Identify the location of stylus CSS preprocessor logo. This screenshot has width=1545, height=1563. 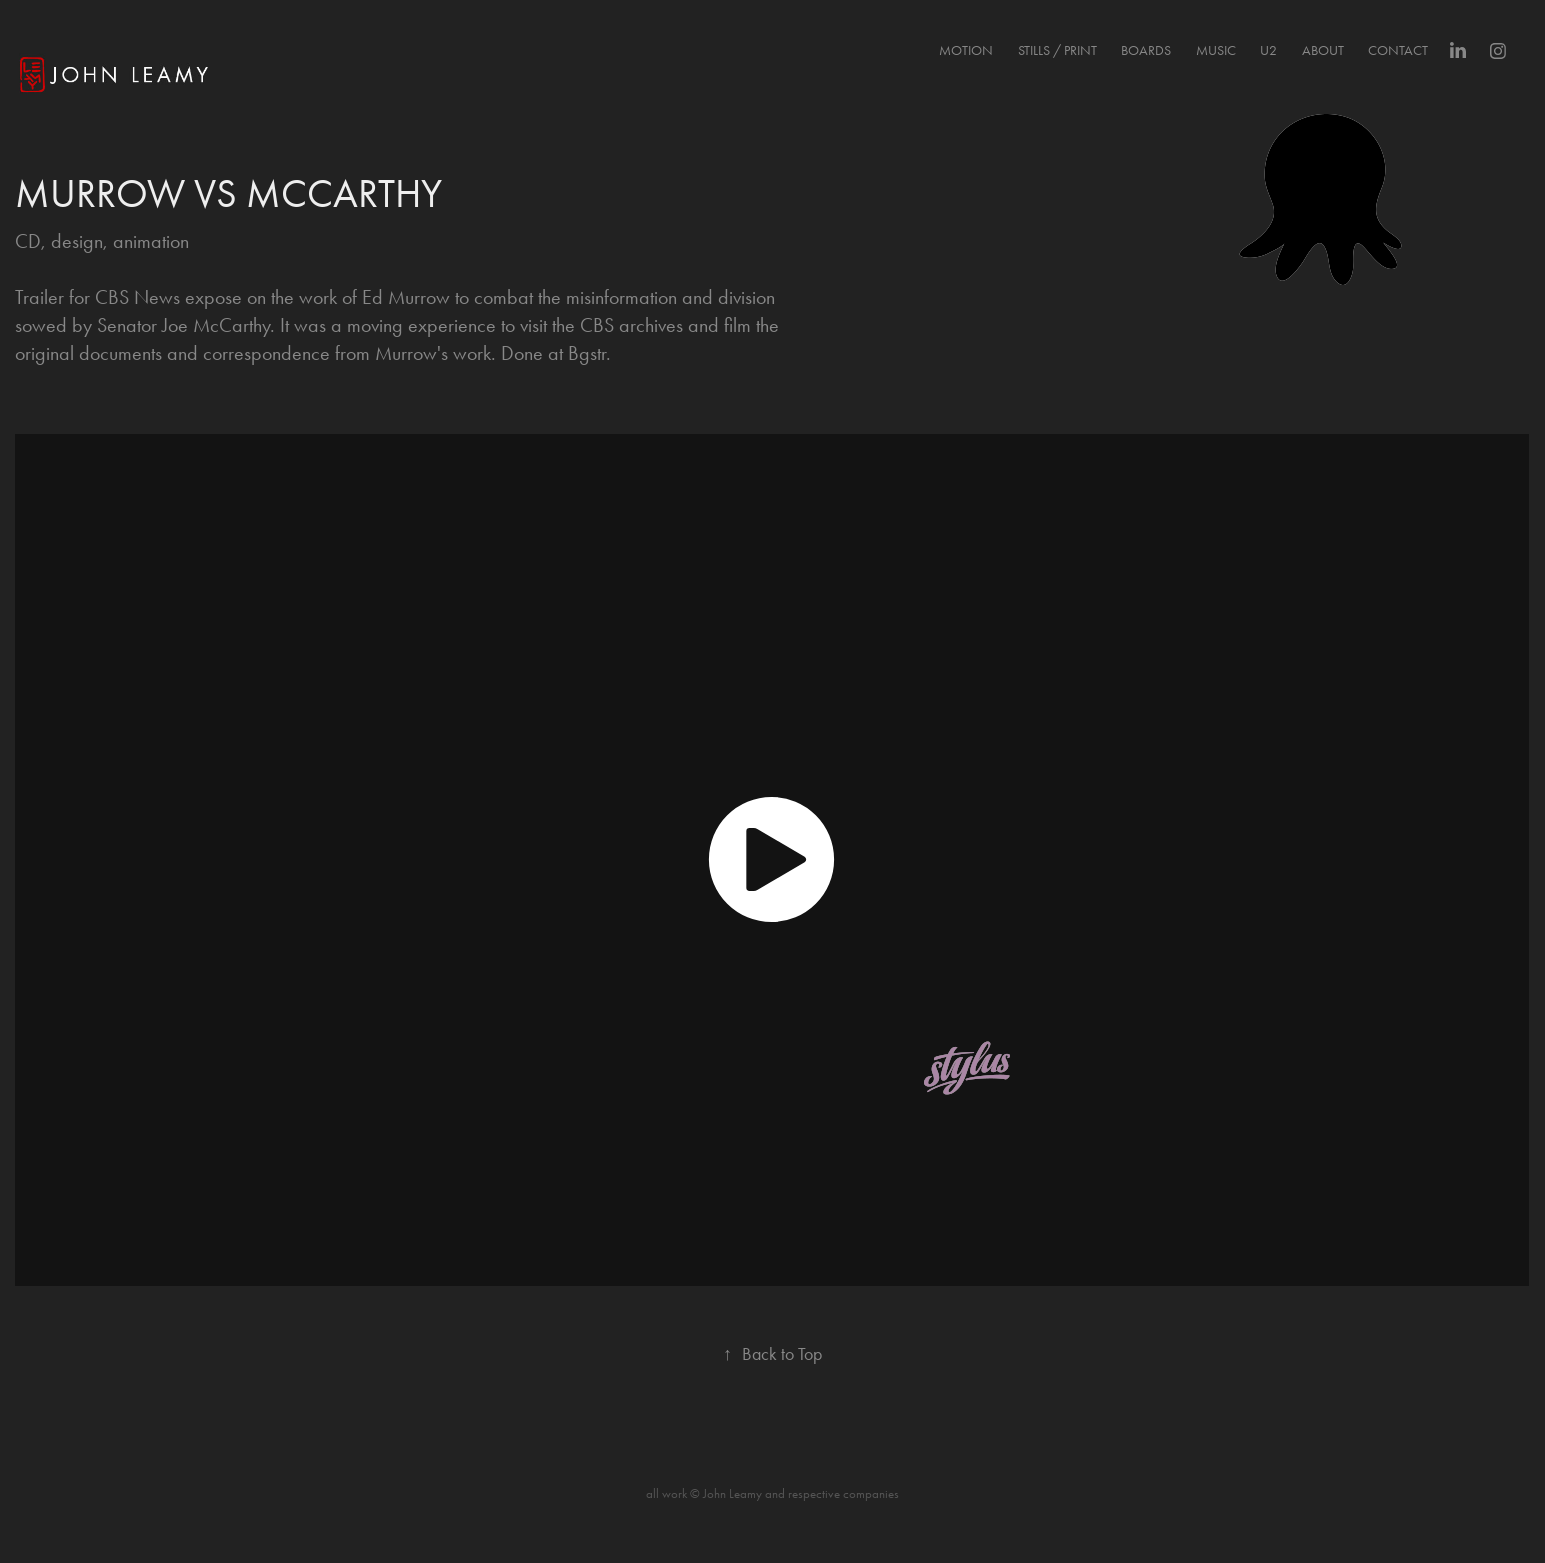
(967, 1068).